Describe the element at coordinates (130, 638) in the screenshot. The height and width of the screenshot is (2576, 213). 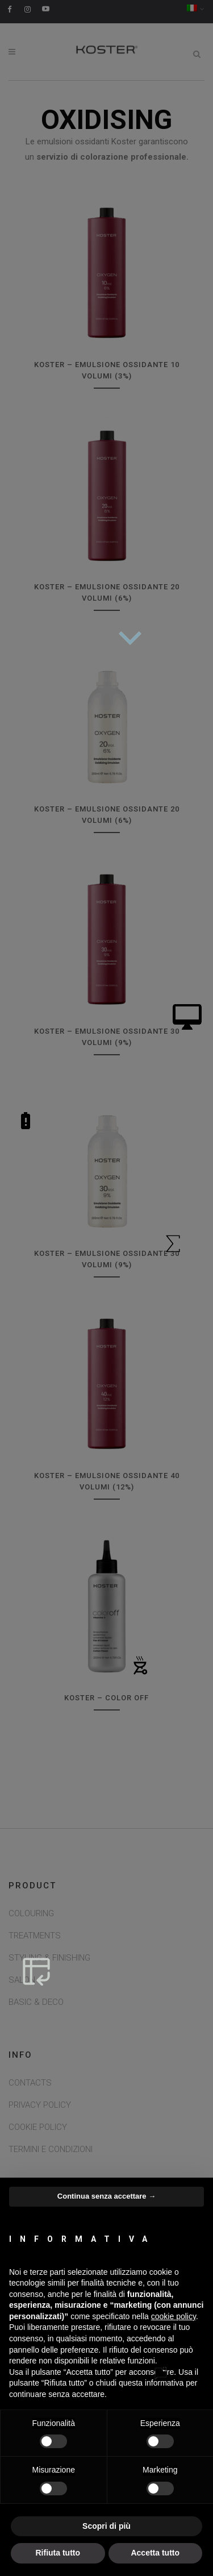
I see `expand a dropdown menu or section` at that location.